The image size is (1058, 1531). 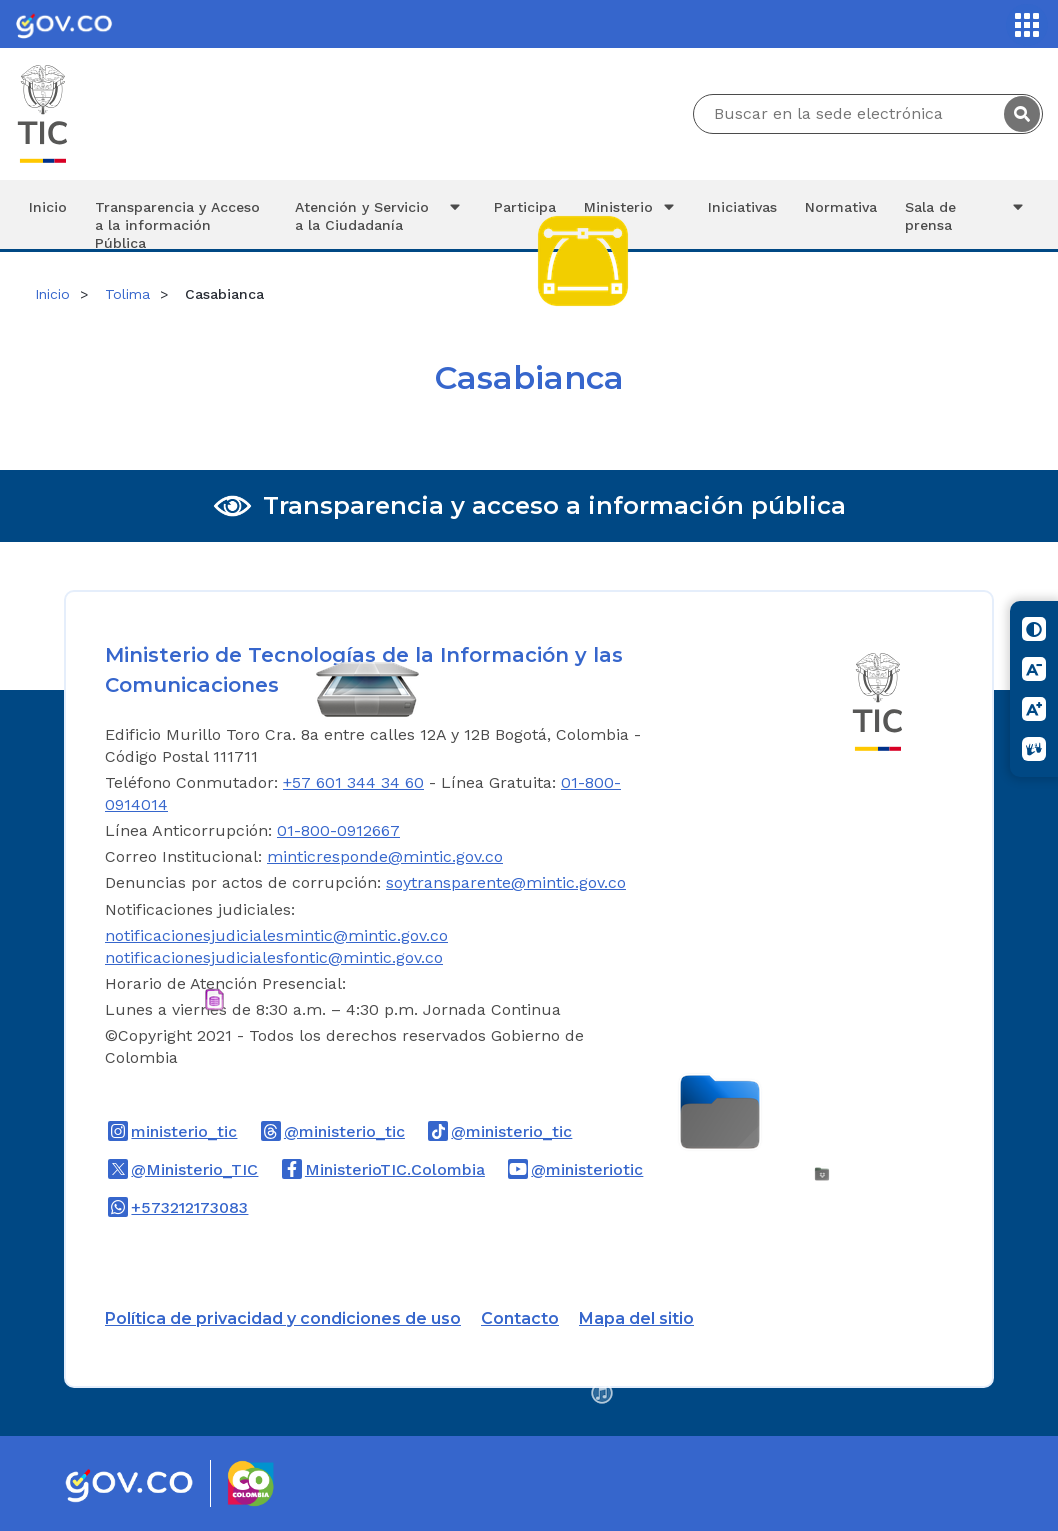 I want to click on access shape style library in iMovie, so click(x=583, y=261).